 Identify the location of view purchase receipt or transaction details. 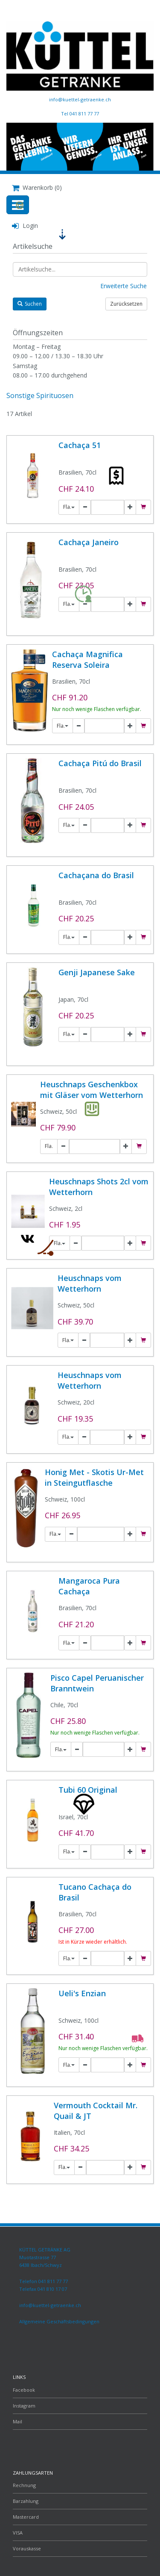
(116, 475).